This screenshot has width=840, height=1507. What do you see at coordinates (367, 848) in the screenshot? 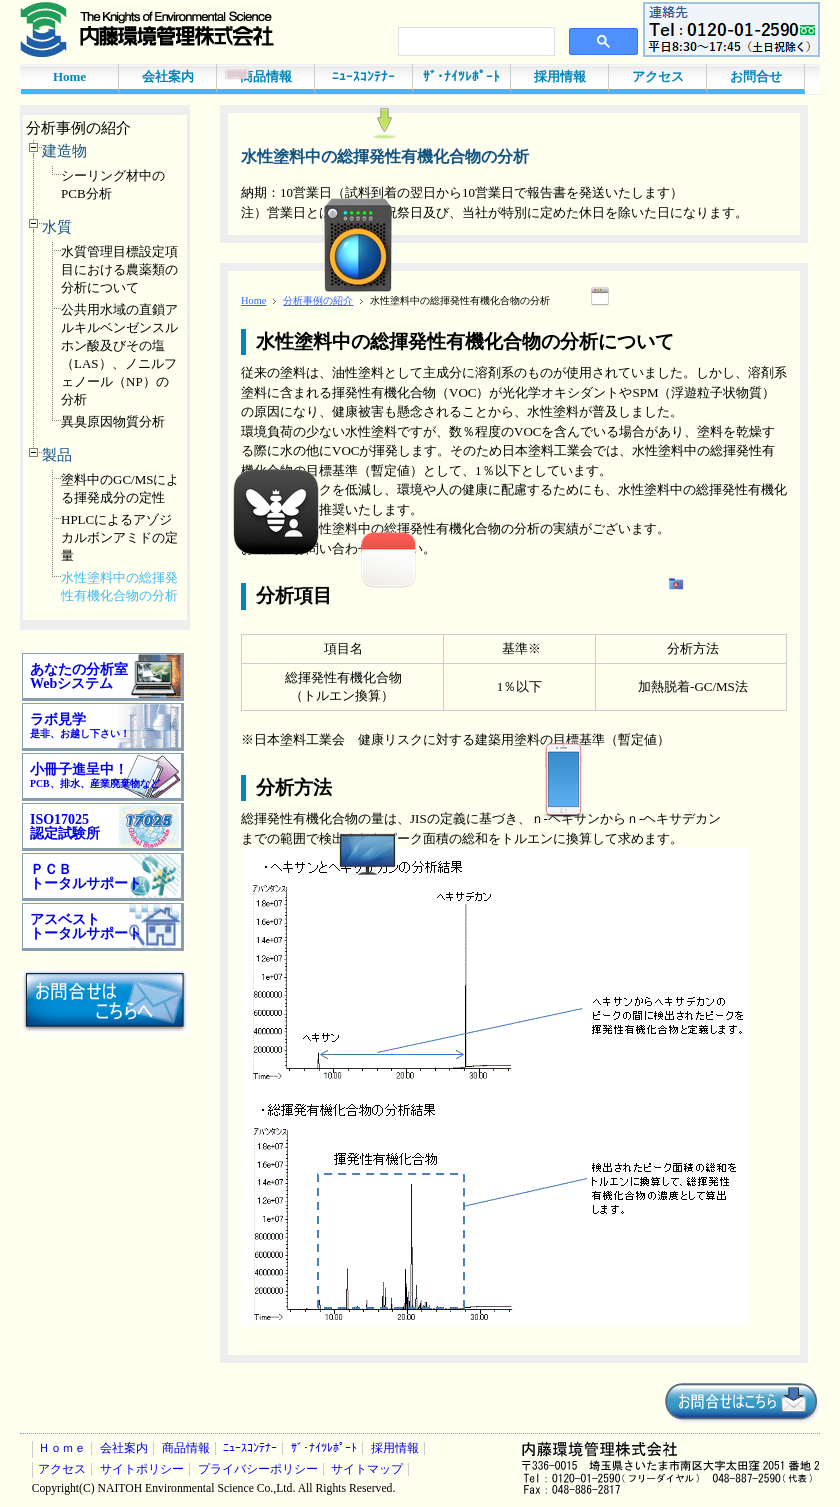
I see `display settings for connected monitor` at bounding box center [367, 848].